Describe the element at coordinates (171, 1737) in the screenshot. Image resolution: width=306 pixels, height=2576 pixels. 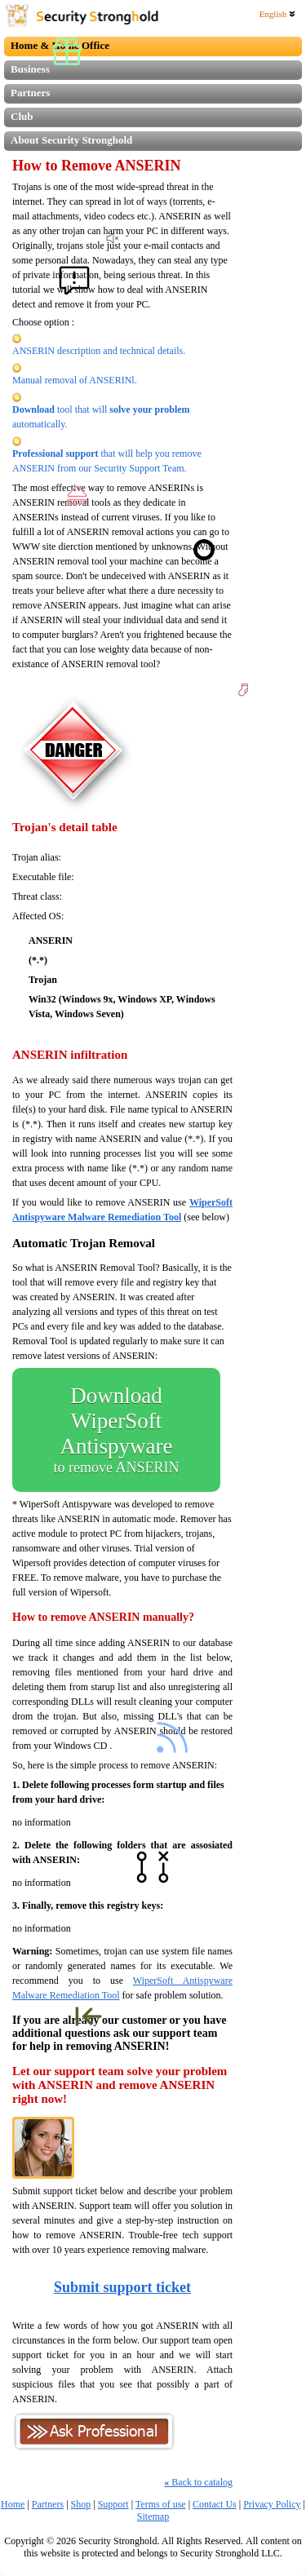
I see `subscribe to RSS feed` at that location.